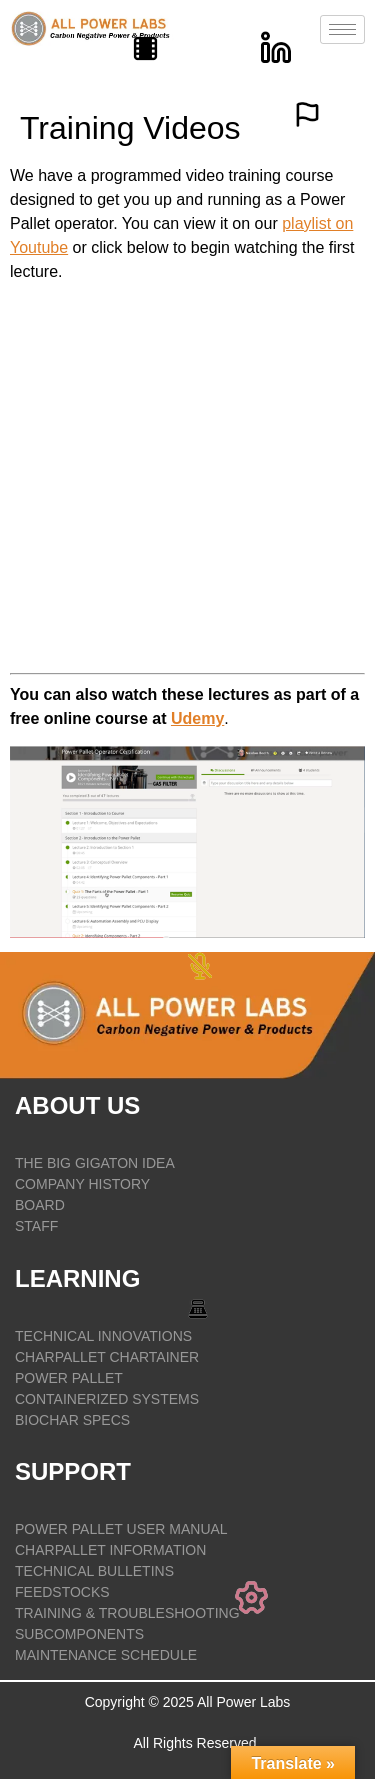  Describe the element at coordinates (145, 48) in the screenshot. I see `access video or movie content` at that location.